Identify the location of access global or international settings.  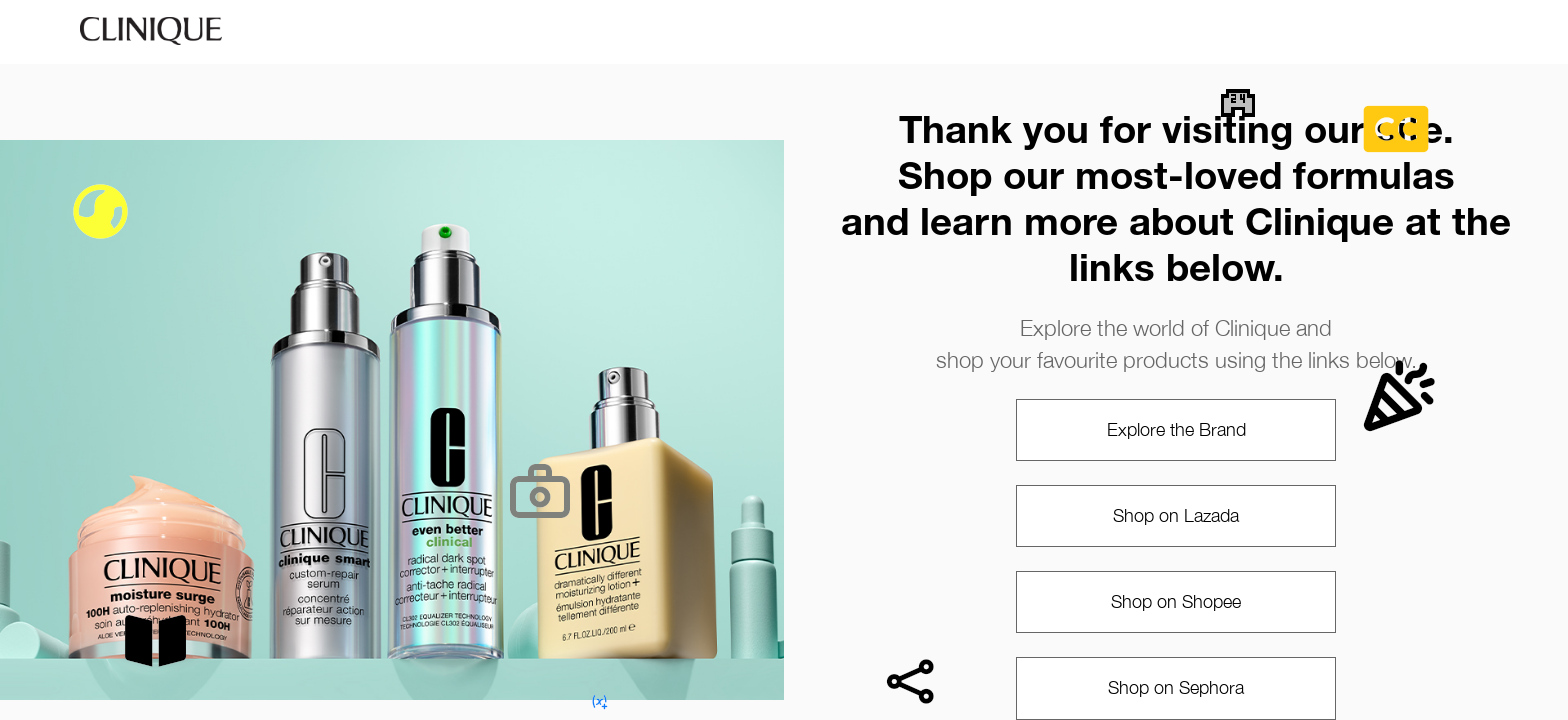
(100, 211).